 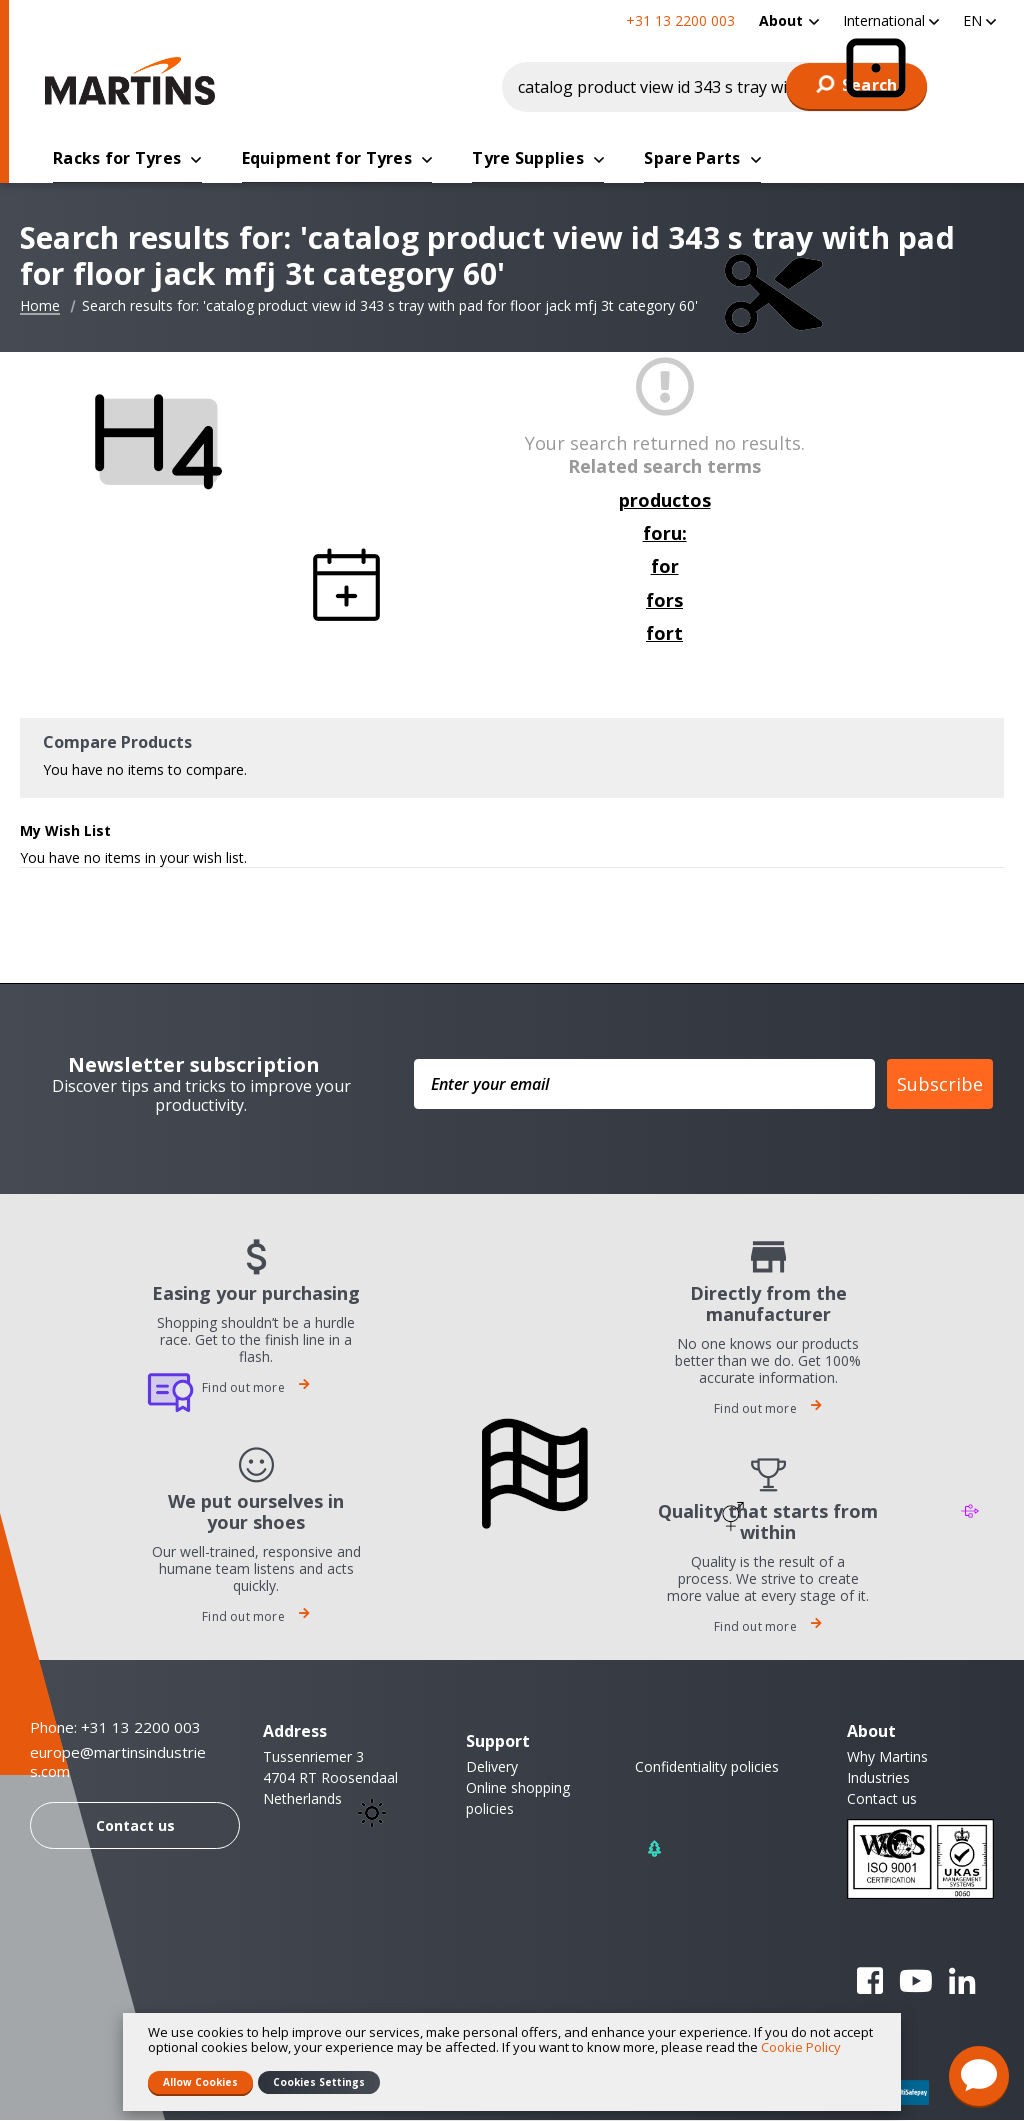 I want to click on view certification or credentials, so click(x=169, y=1391).